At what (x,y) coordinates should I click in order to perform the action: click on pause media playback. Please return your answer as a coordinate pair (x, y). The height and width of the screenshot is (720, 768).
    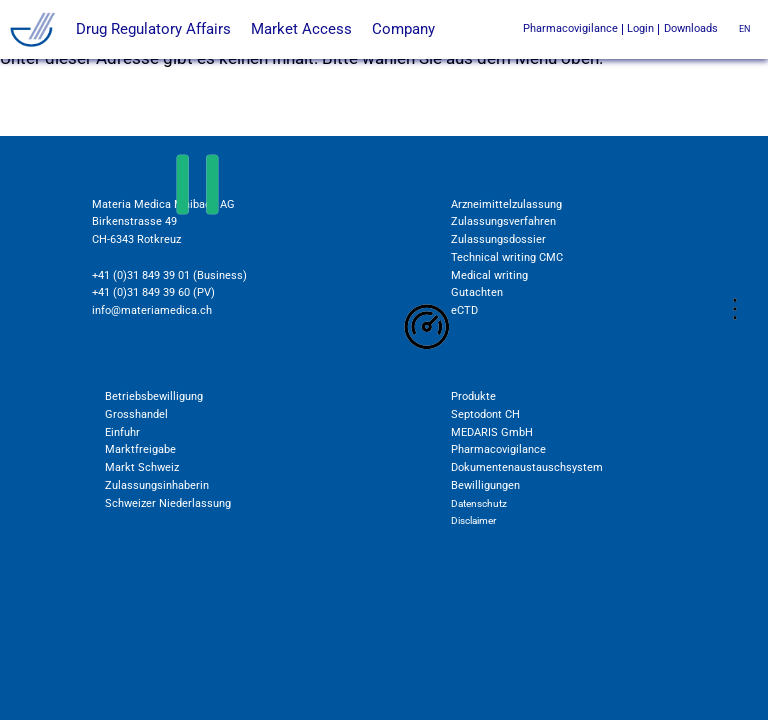
    Looking at the image, I should click on (197, 184).